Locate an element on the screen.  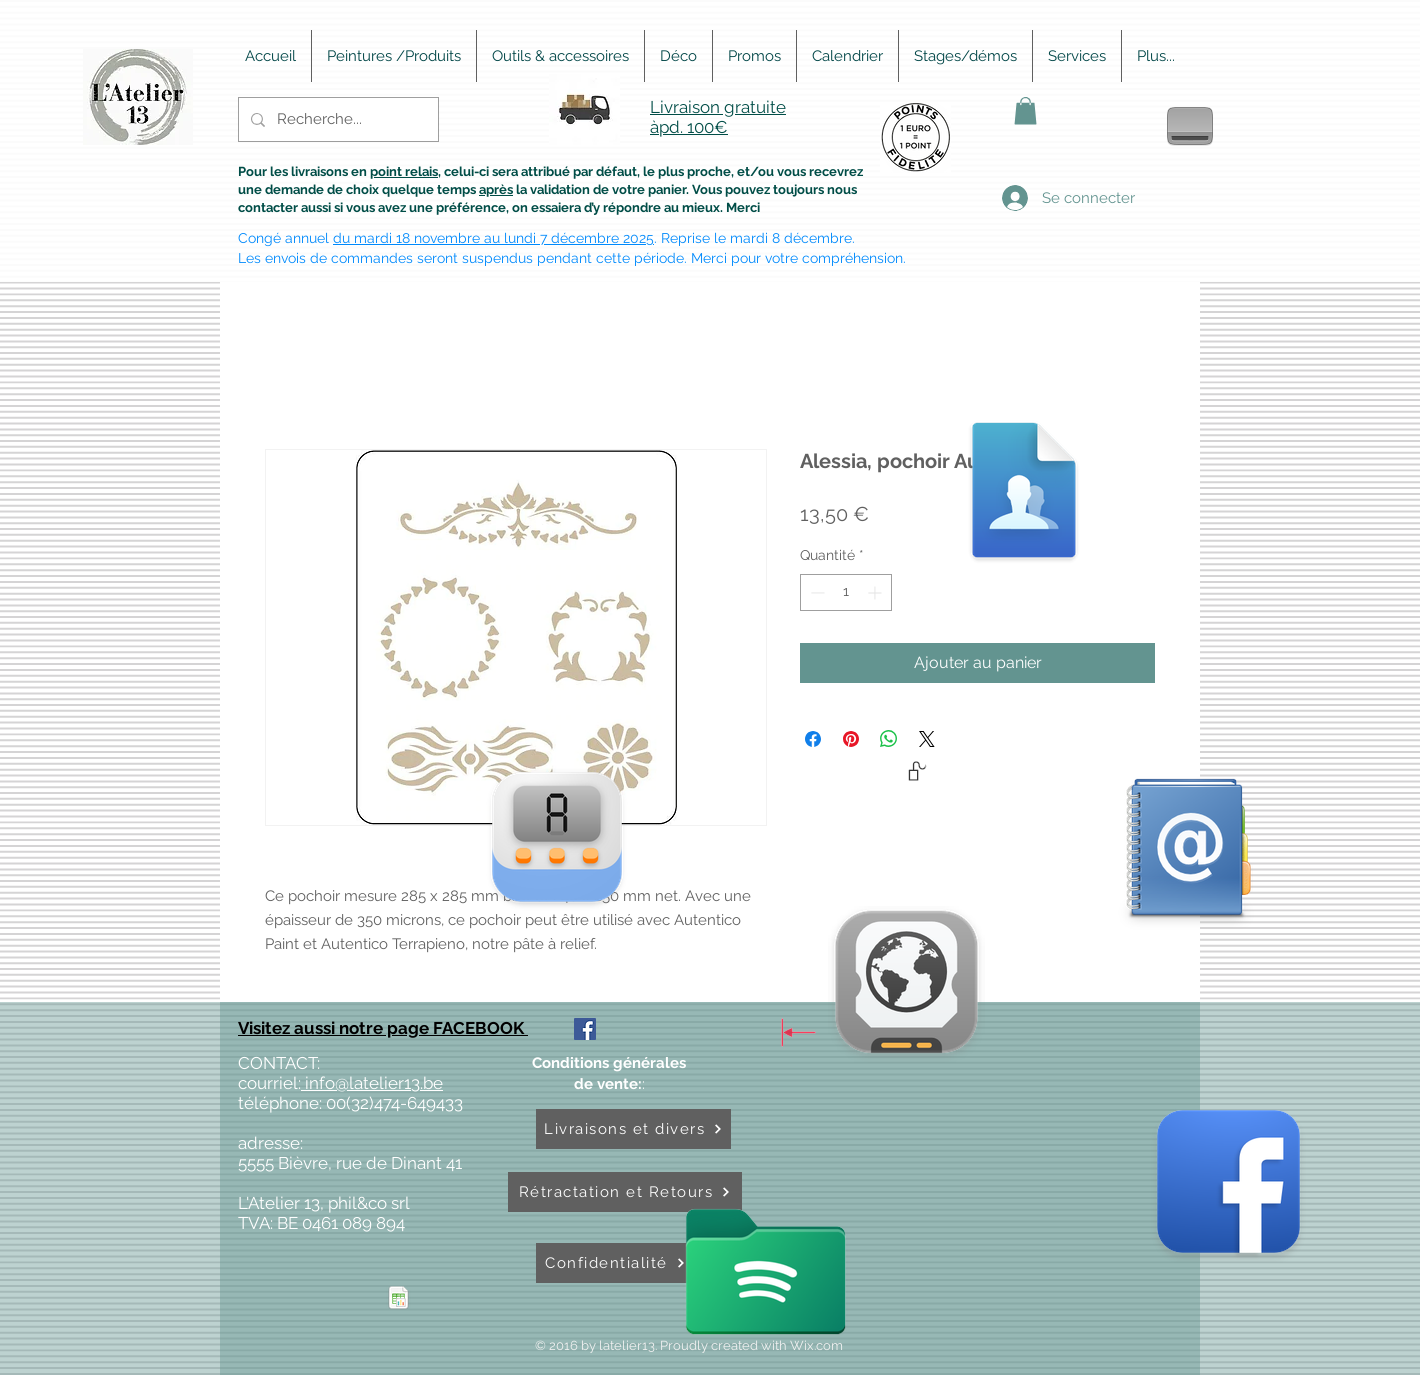
user data or contacts file is located at coordinates (1024, 490).